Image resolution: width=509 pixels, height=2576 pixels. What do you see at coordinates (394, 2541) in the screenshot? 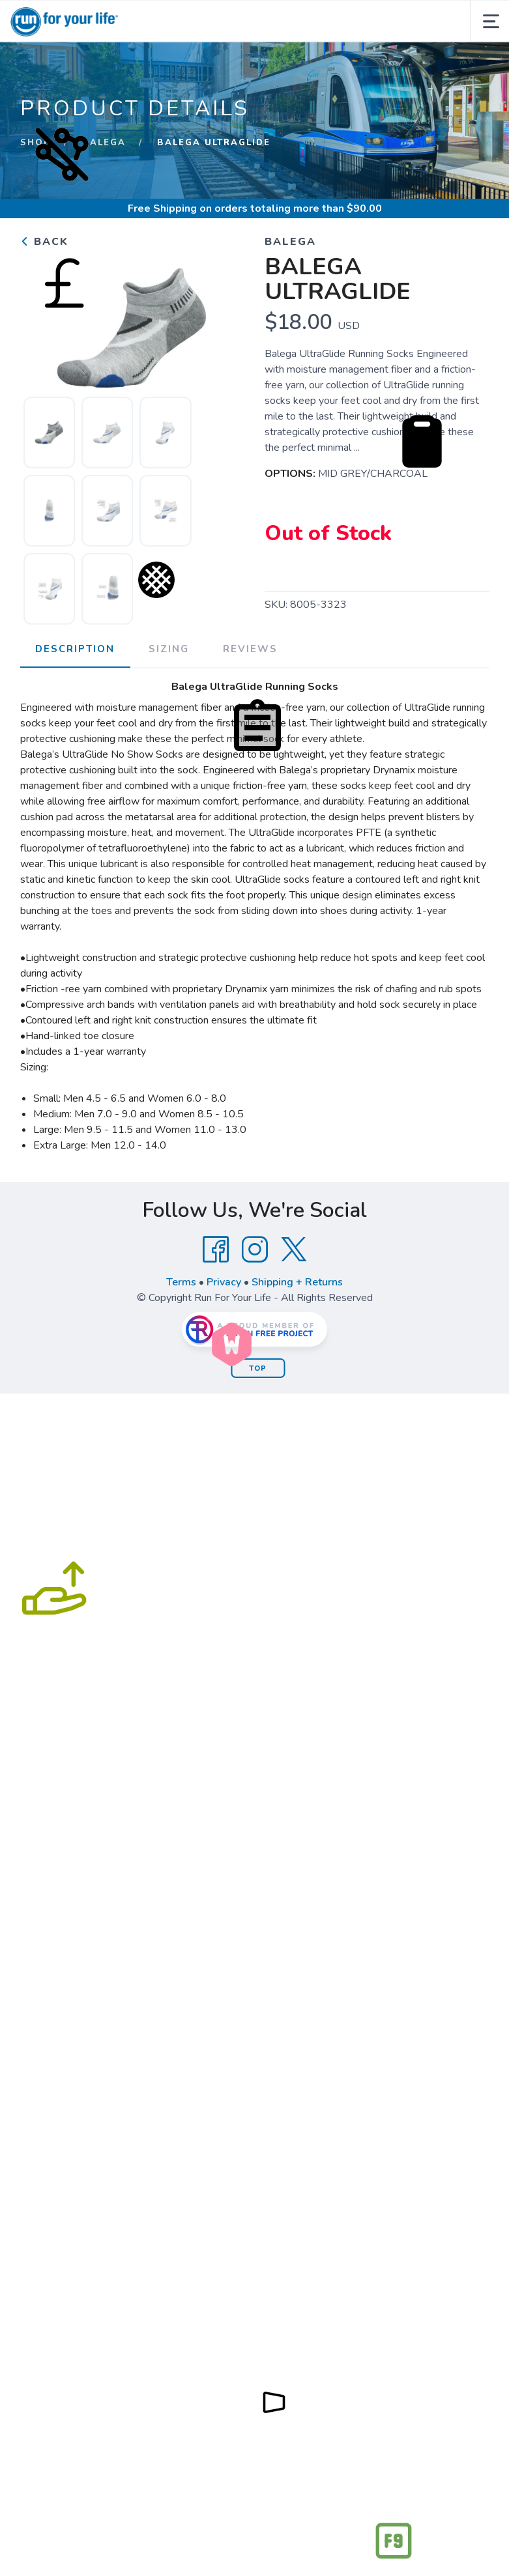
I see `press F9 function key` at bounding box center [394, 2541].